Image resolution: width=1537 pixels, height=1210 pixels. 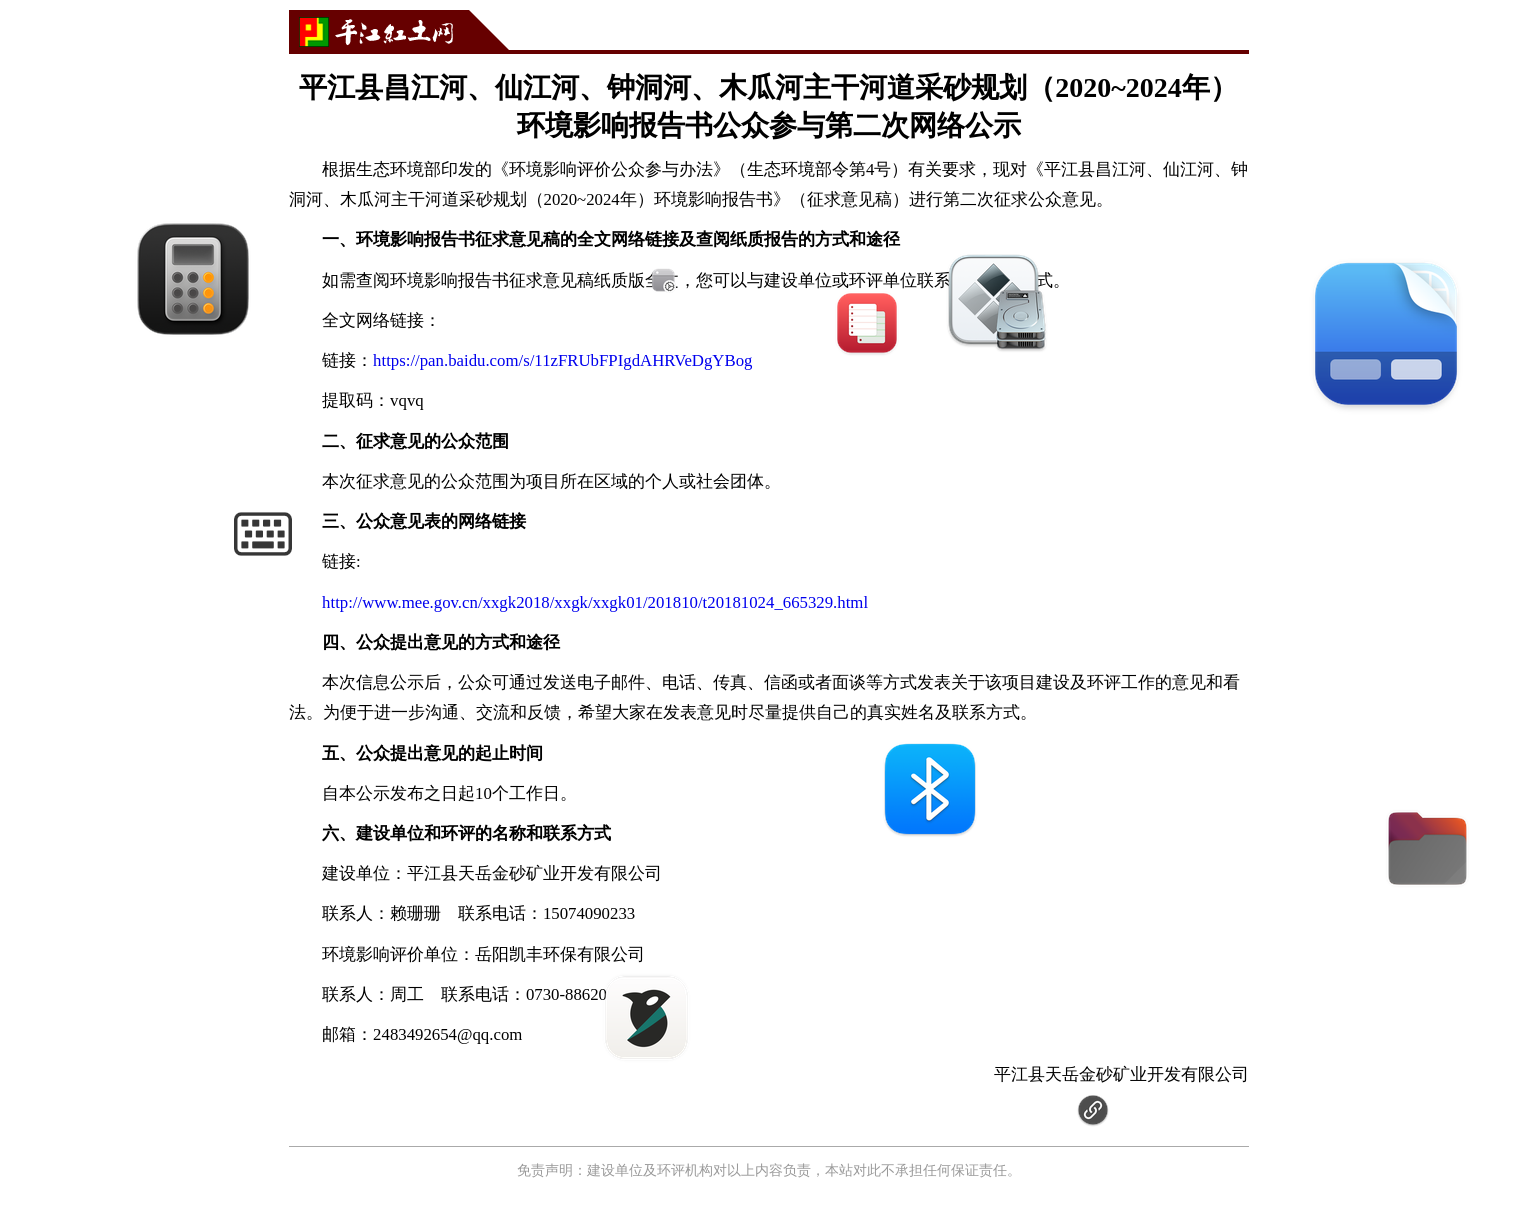 What do you see at coordinates (263, 534) in the screenshot?
I see `open keyboard settings` at bounding box center [263, 534].